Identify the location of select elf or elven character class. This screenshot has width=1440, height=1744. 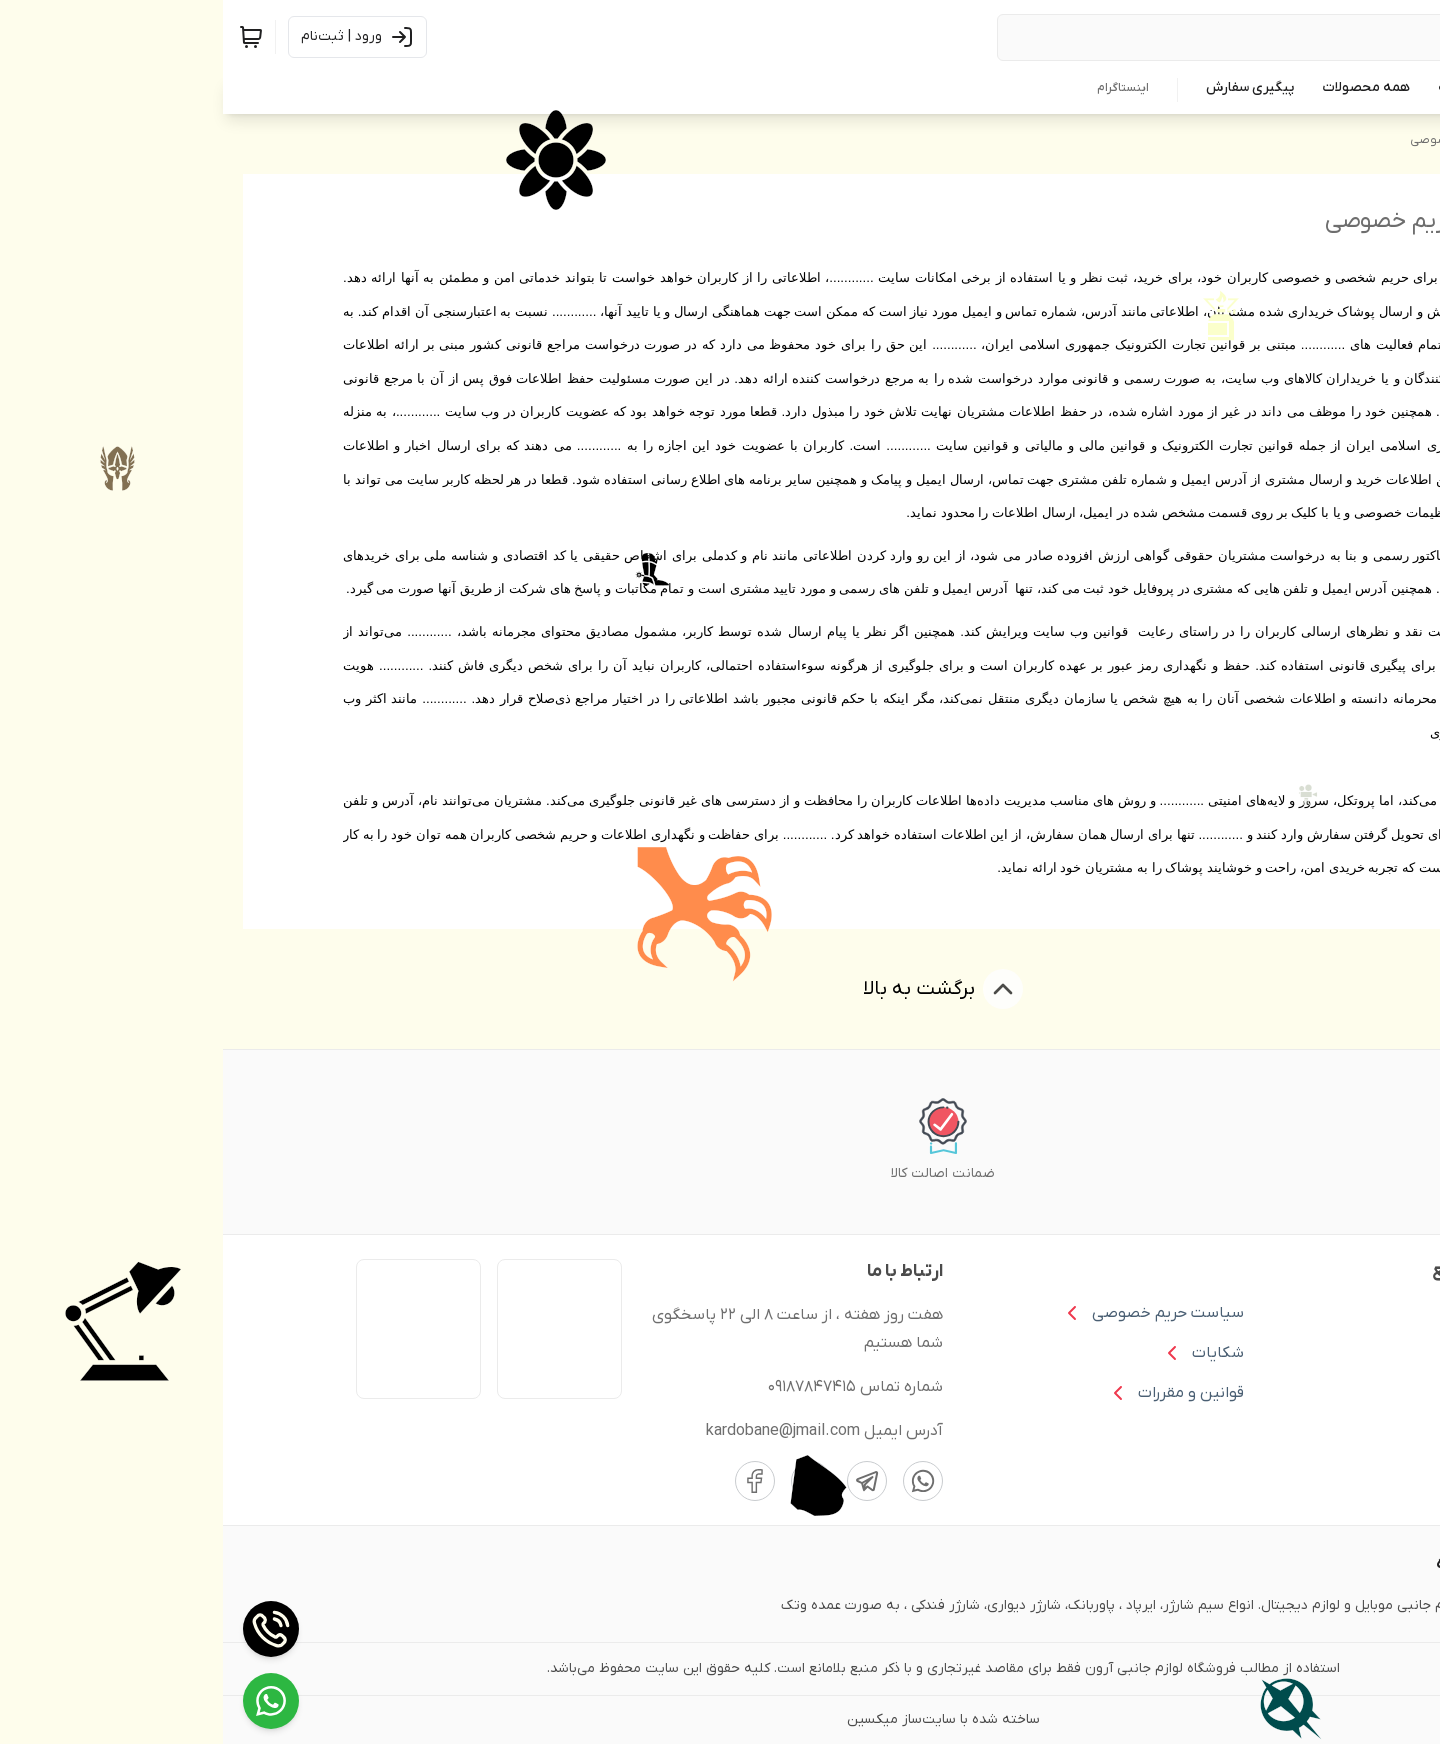
(117, 468).